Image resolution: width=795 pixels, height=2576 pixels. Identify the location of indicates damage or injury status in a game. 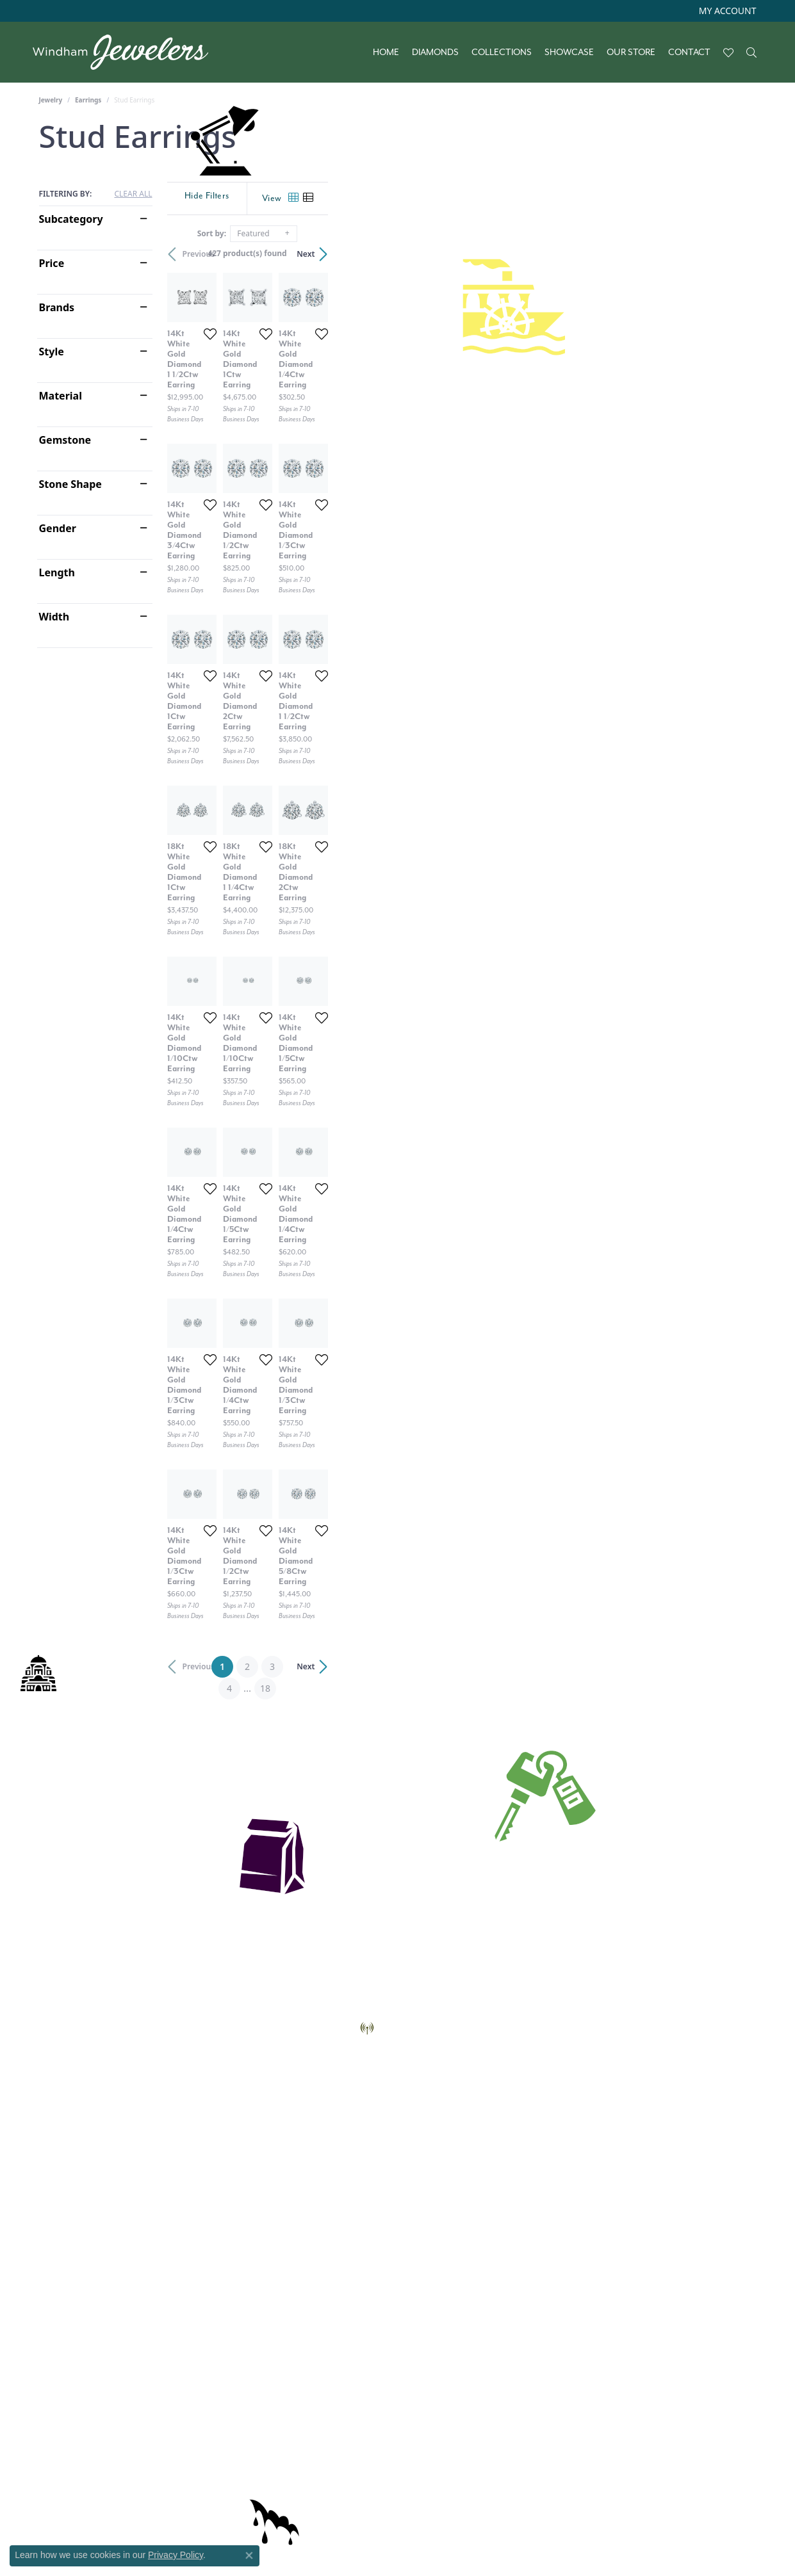
(274, 2523).